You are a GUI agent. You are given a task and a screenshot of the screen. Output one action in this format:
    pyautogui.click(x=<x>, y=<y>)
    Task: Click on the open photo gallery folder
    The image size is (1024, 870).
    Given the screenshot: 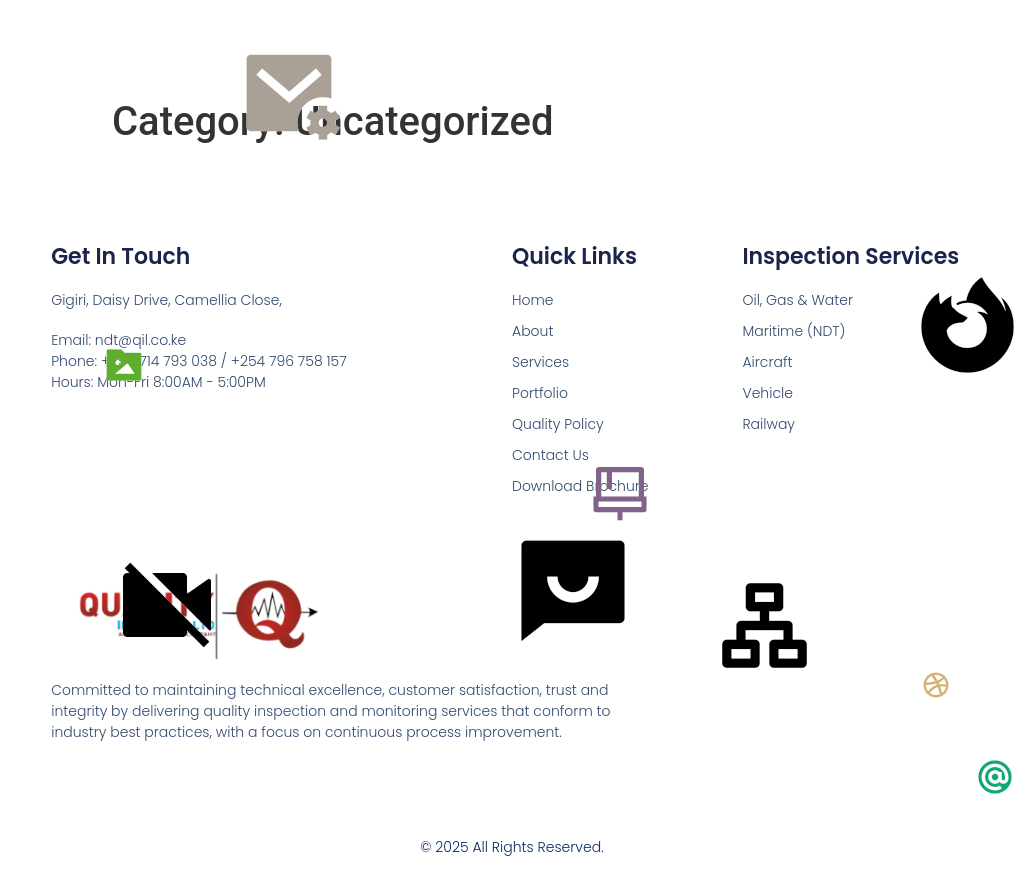 What is the action you would take?
    pyautogui.click(x=124, y=365)
    